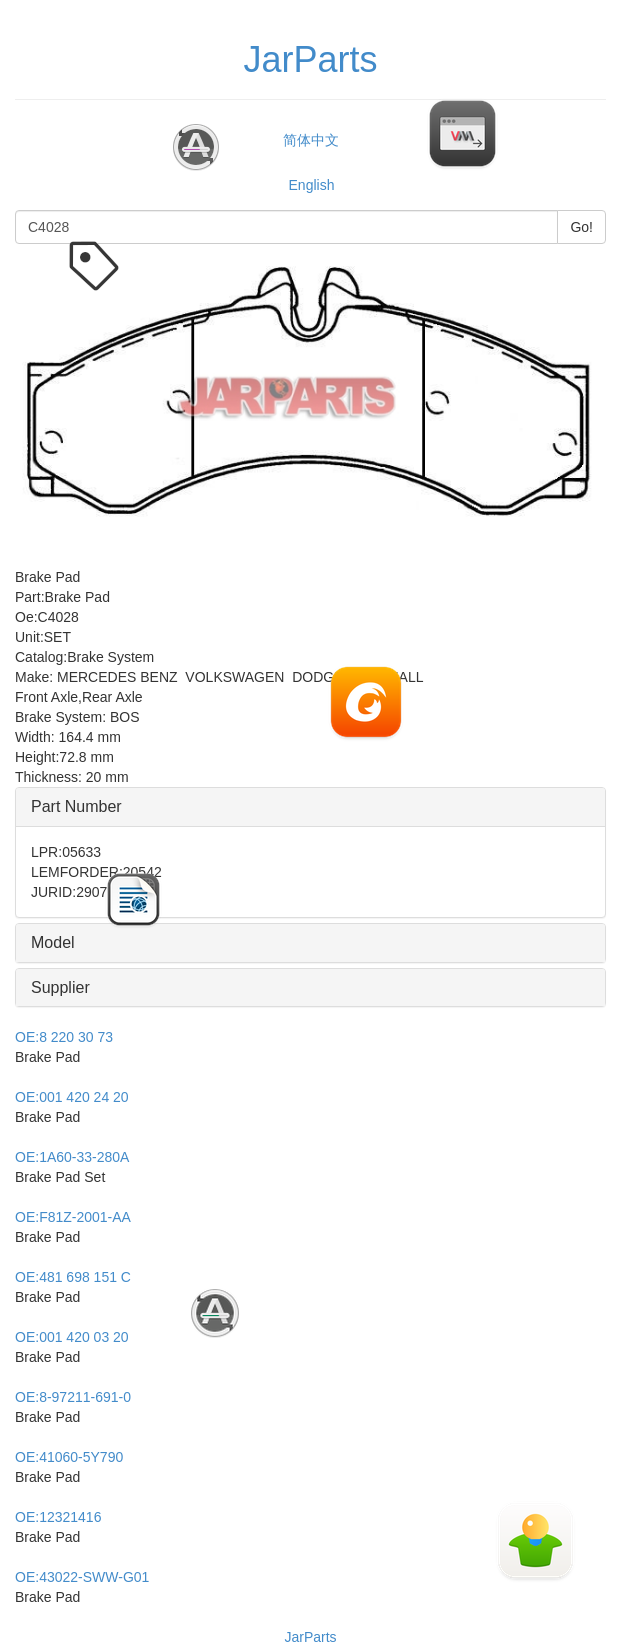  I want to click on add or edit tags for music tracks, so click(94, 266).